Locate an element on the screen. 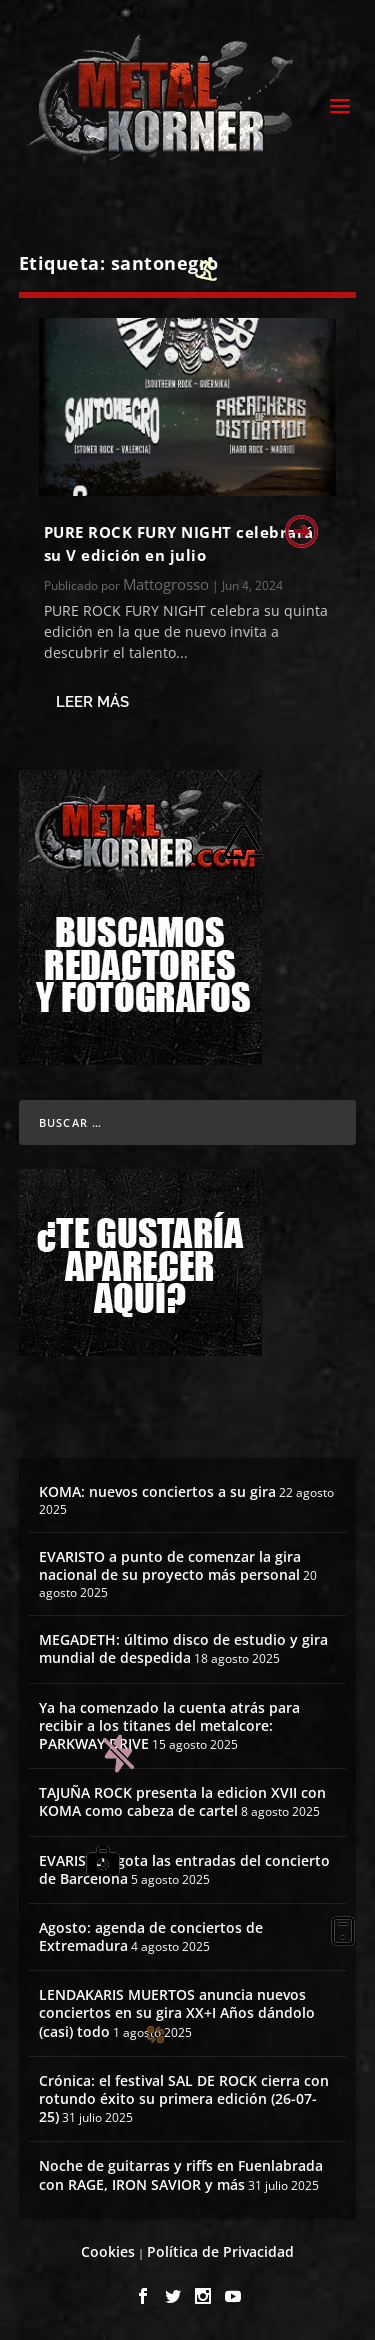 The height and width of the screenshot is (2340, 375). access snowboarding or winter sports content is located at coordinates (206, 269).